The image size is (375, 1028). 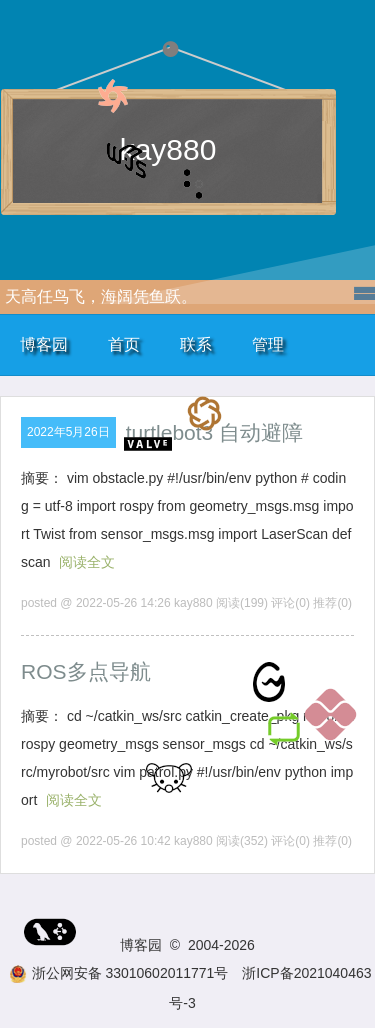 What do you see at coordinates (126, 160) in the screenshot?
I see `web3.js library or project branding` at bounding box center [126, 160].